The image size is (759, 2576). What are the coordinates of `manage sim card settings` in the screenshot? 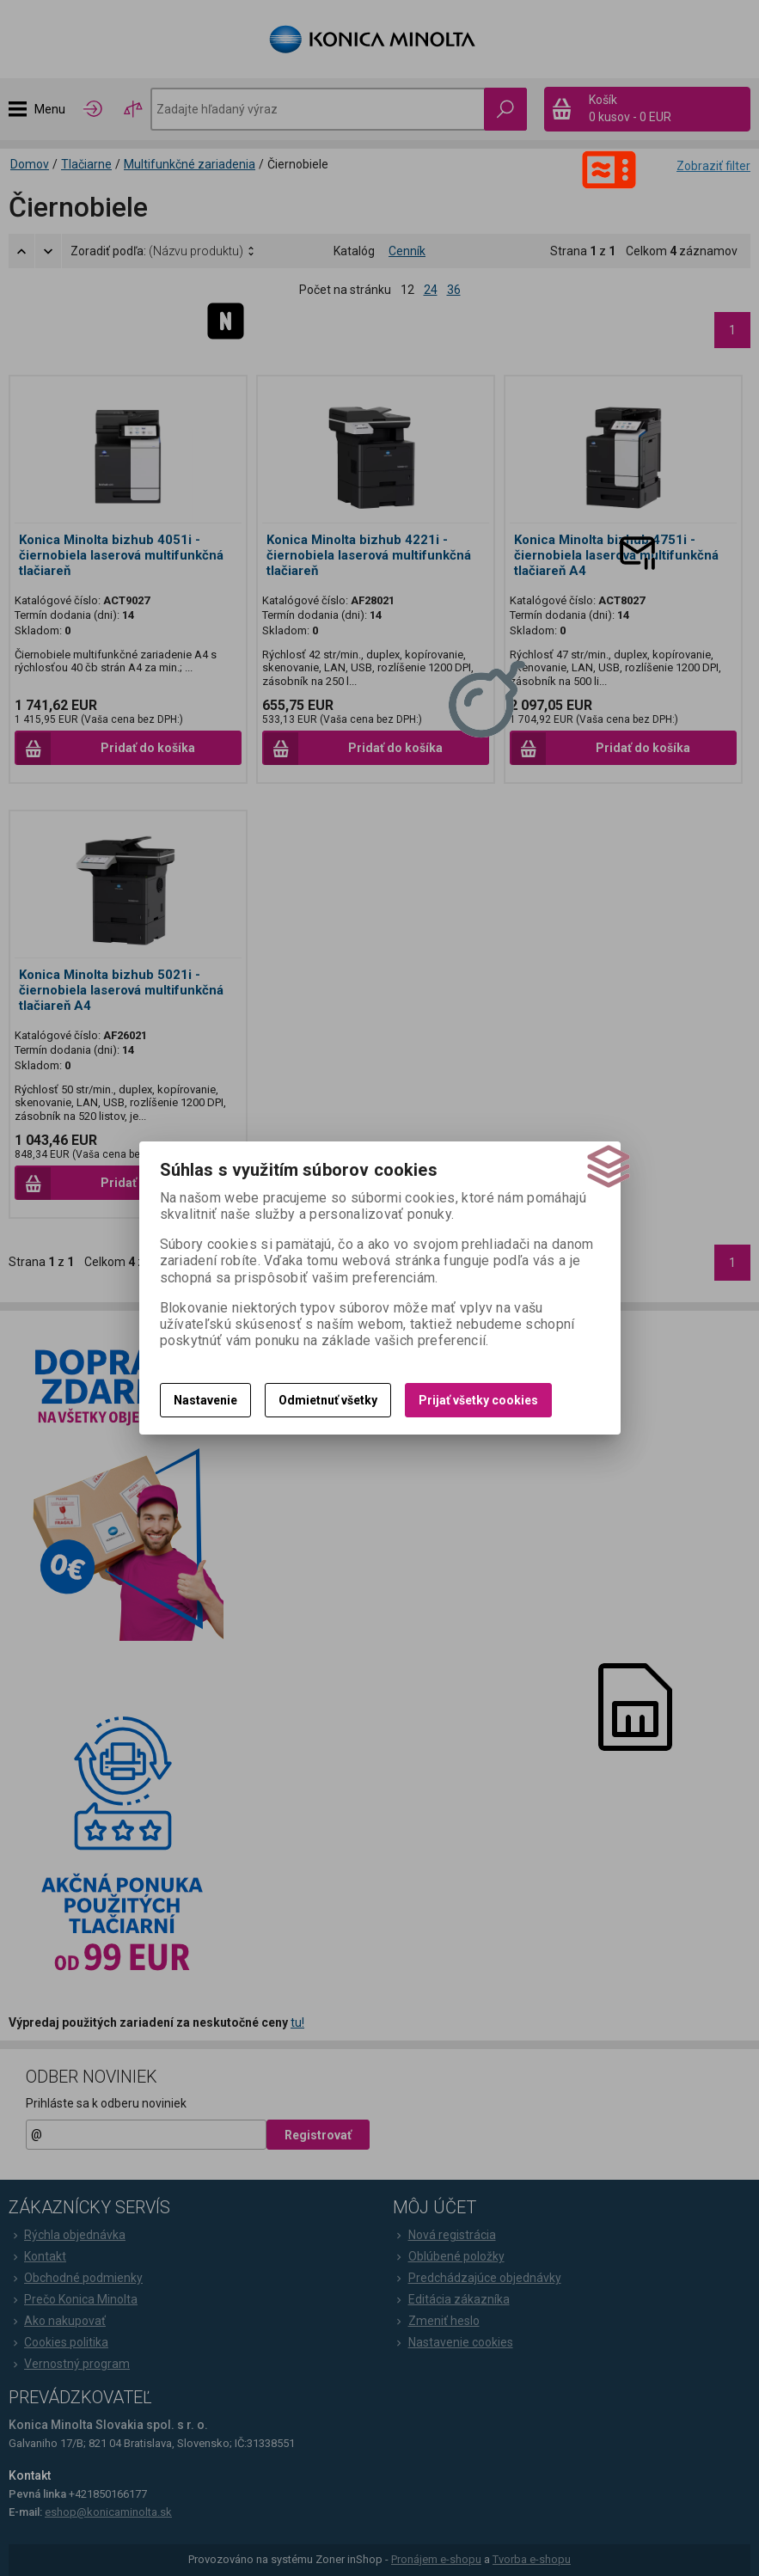 It's located at (635, 1707).